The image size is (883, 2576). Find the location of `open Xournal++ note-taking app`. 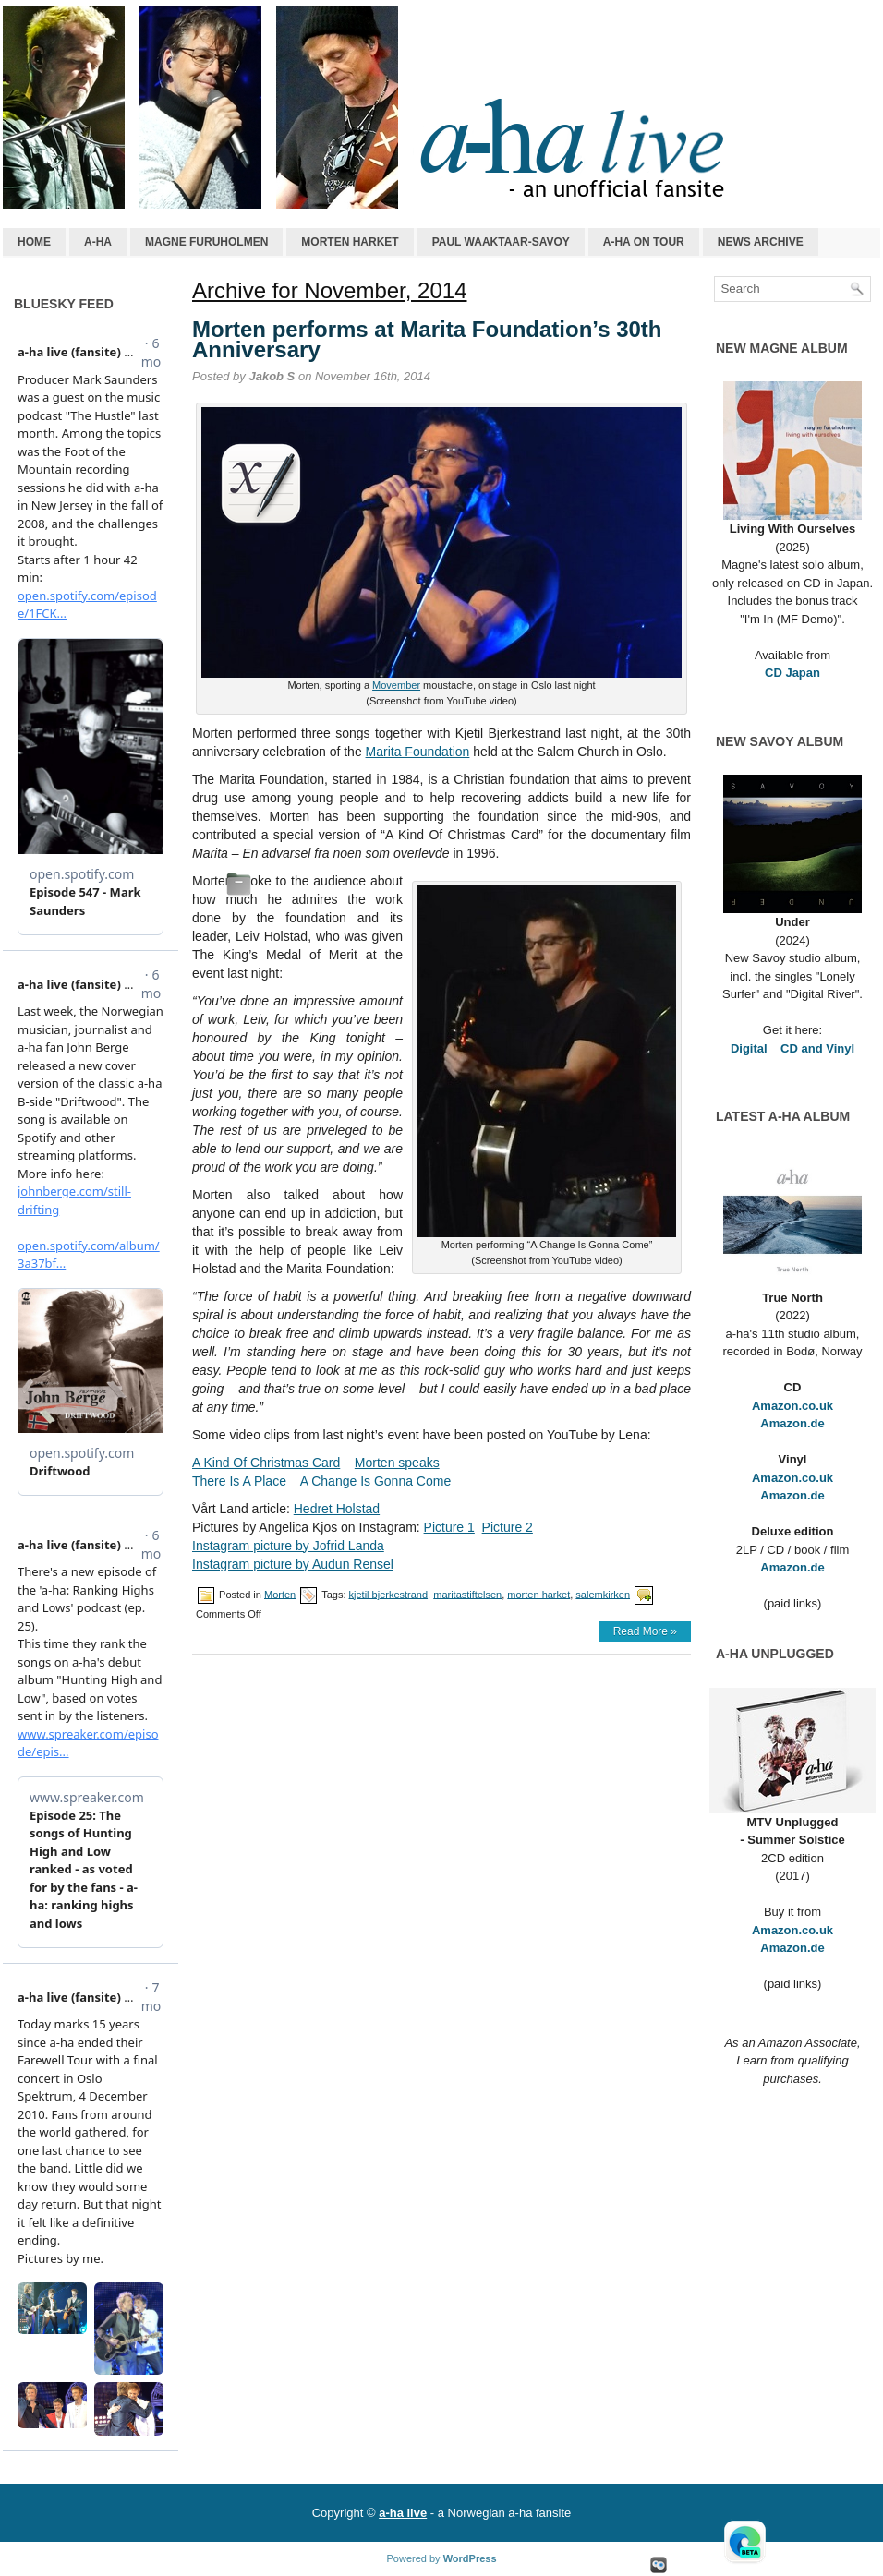

open Xournal++ note-taking app is located at coordinates (260, 483).